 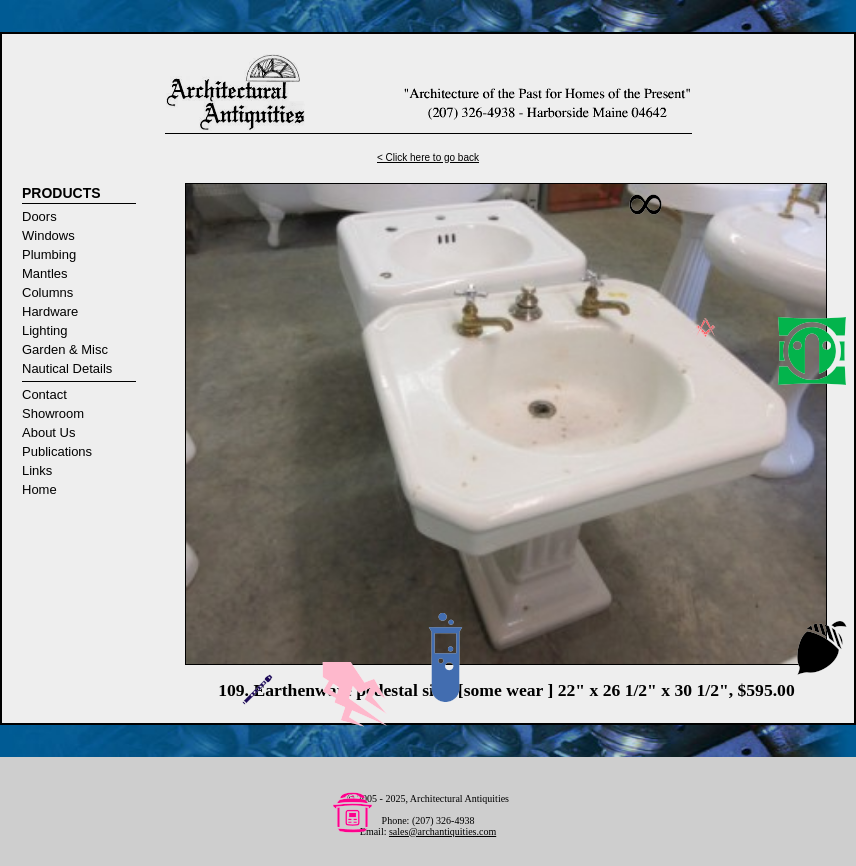 What do you see at coordinates (354, 694) in the screenshot?
I see `indicates a severe thunderstorm warning` at bounding box center [354, 694].